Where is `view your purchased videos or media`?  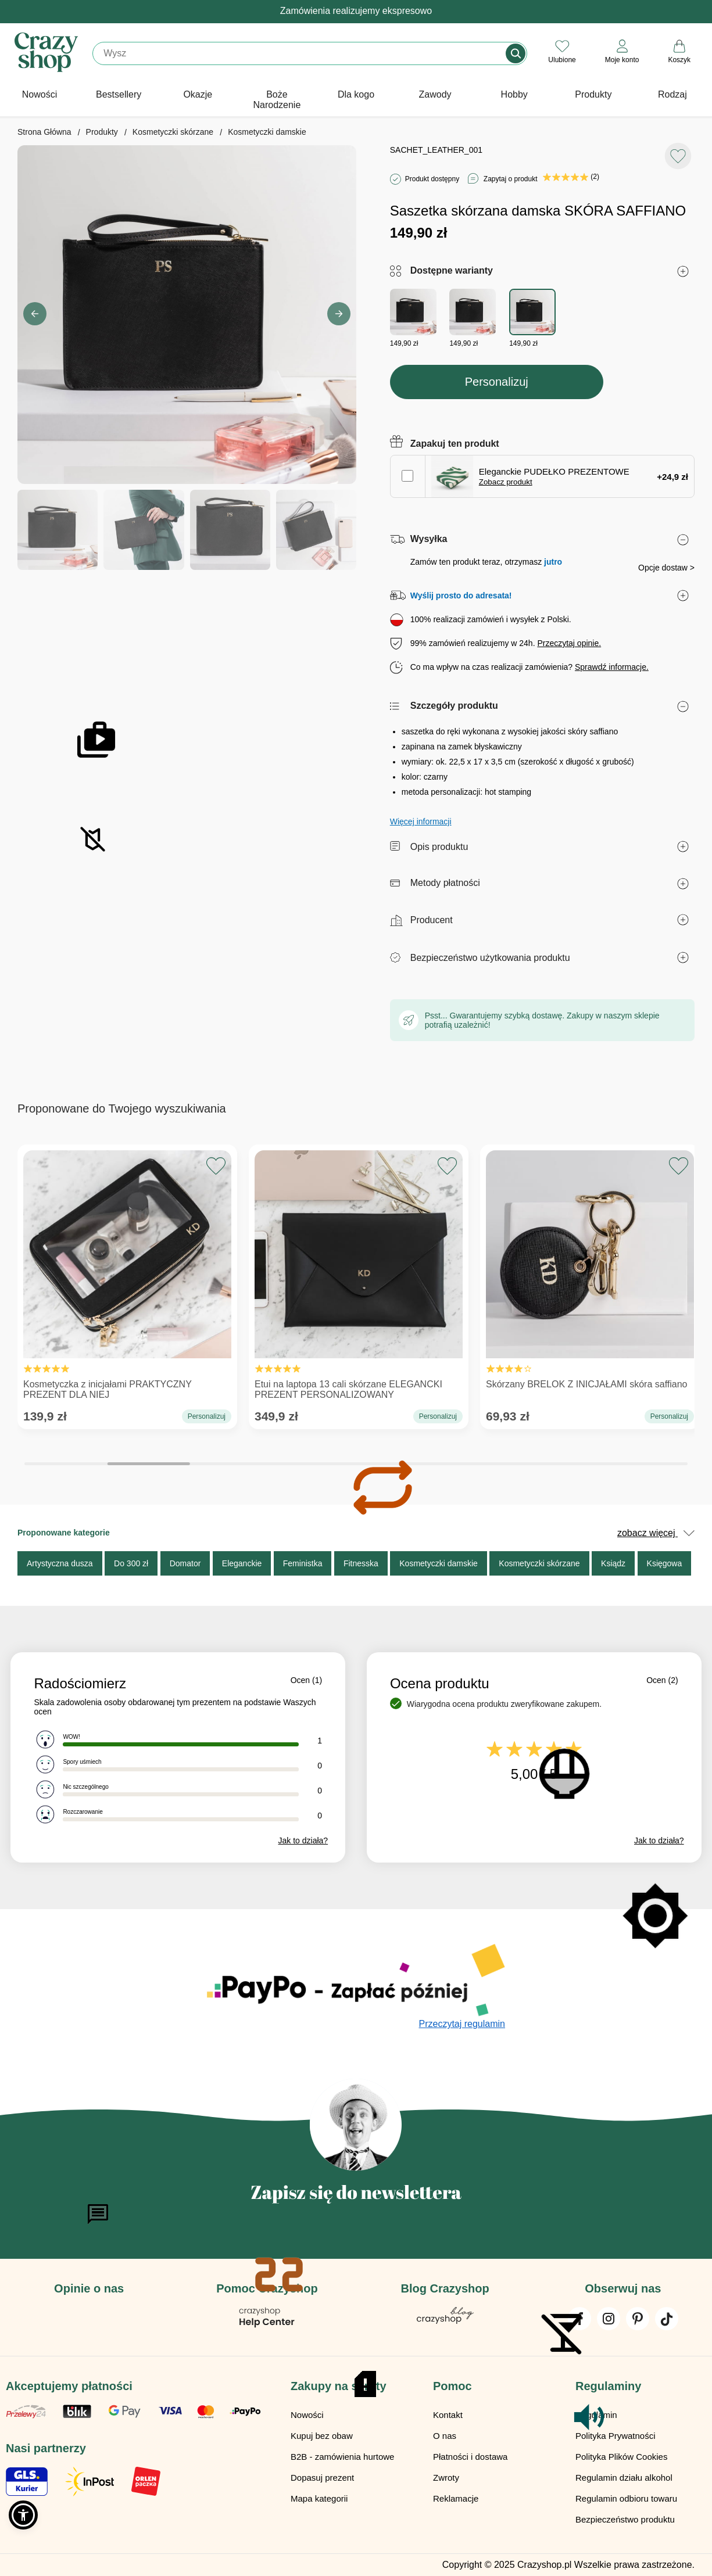
view your purchased videos or media is located at coordinates (96, 740).